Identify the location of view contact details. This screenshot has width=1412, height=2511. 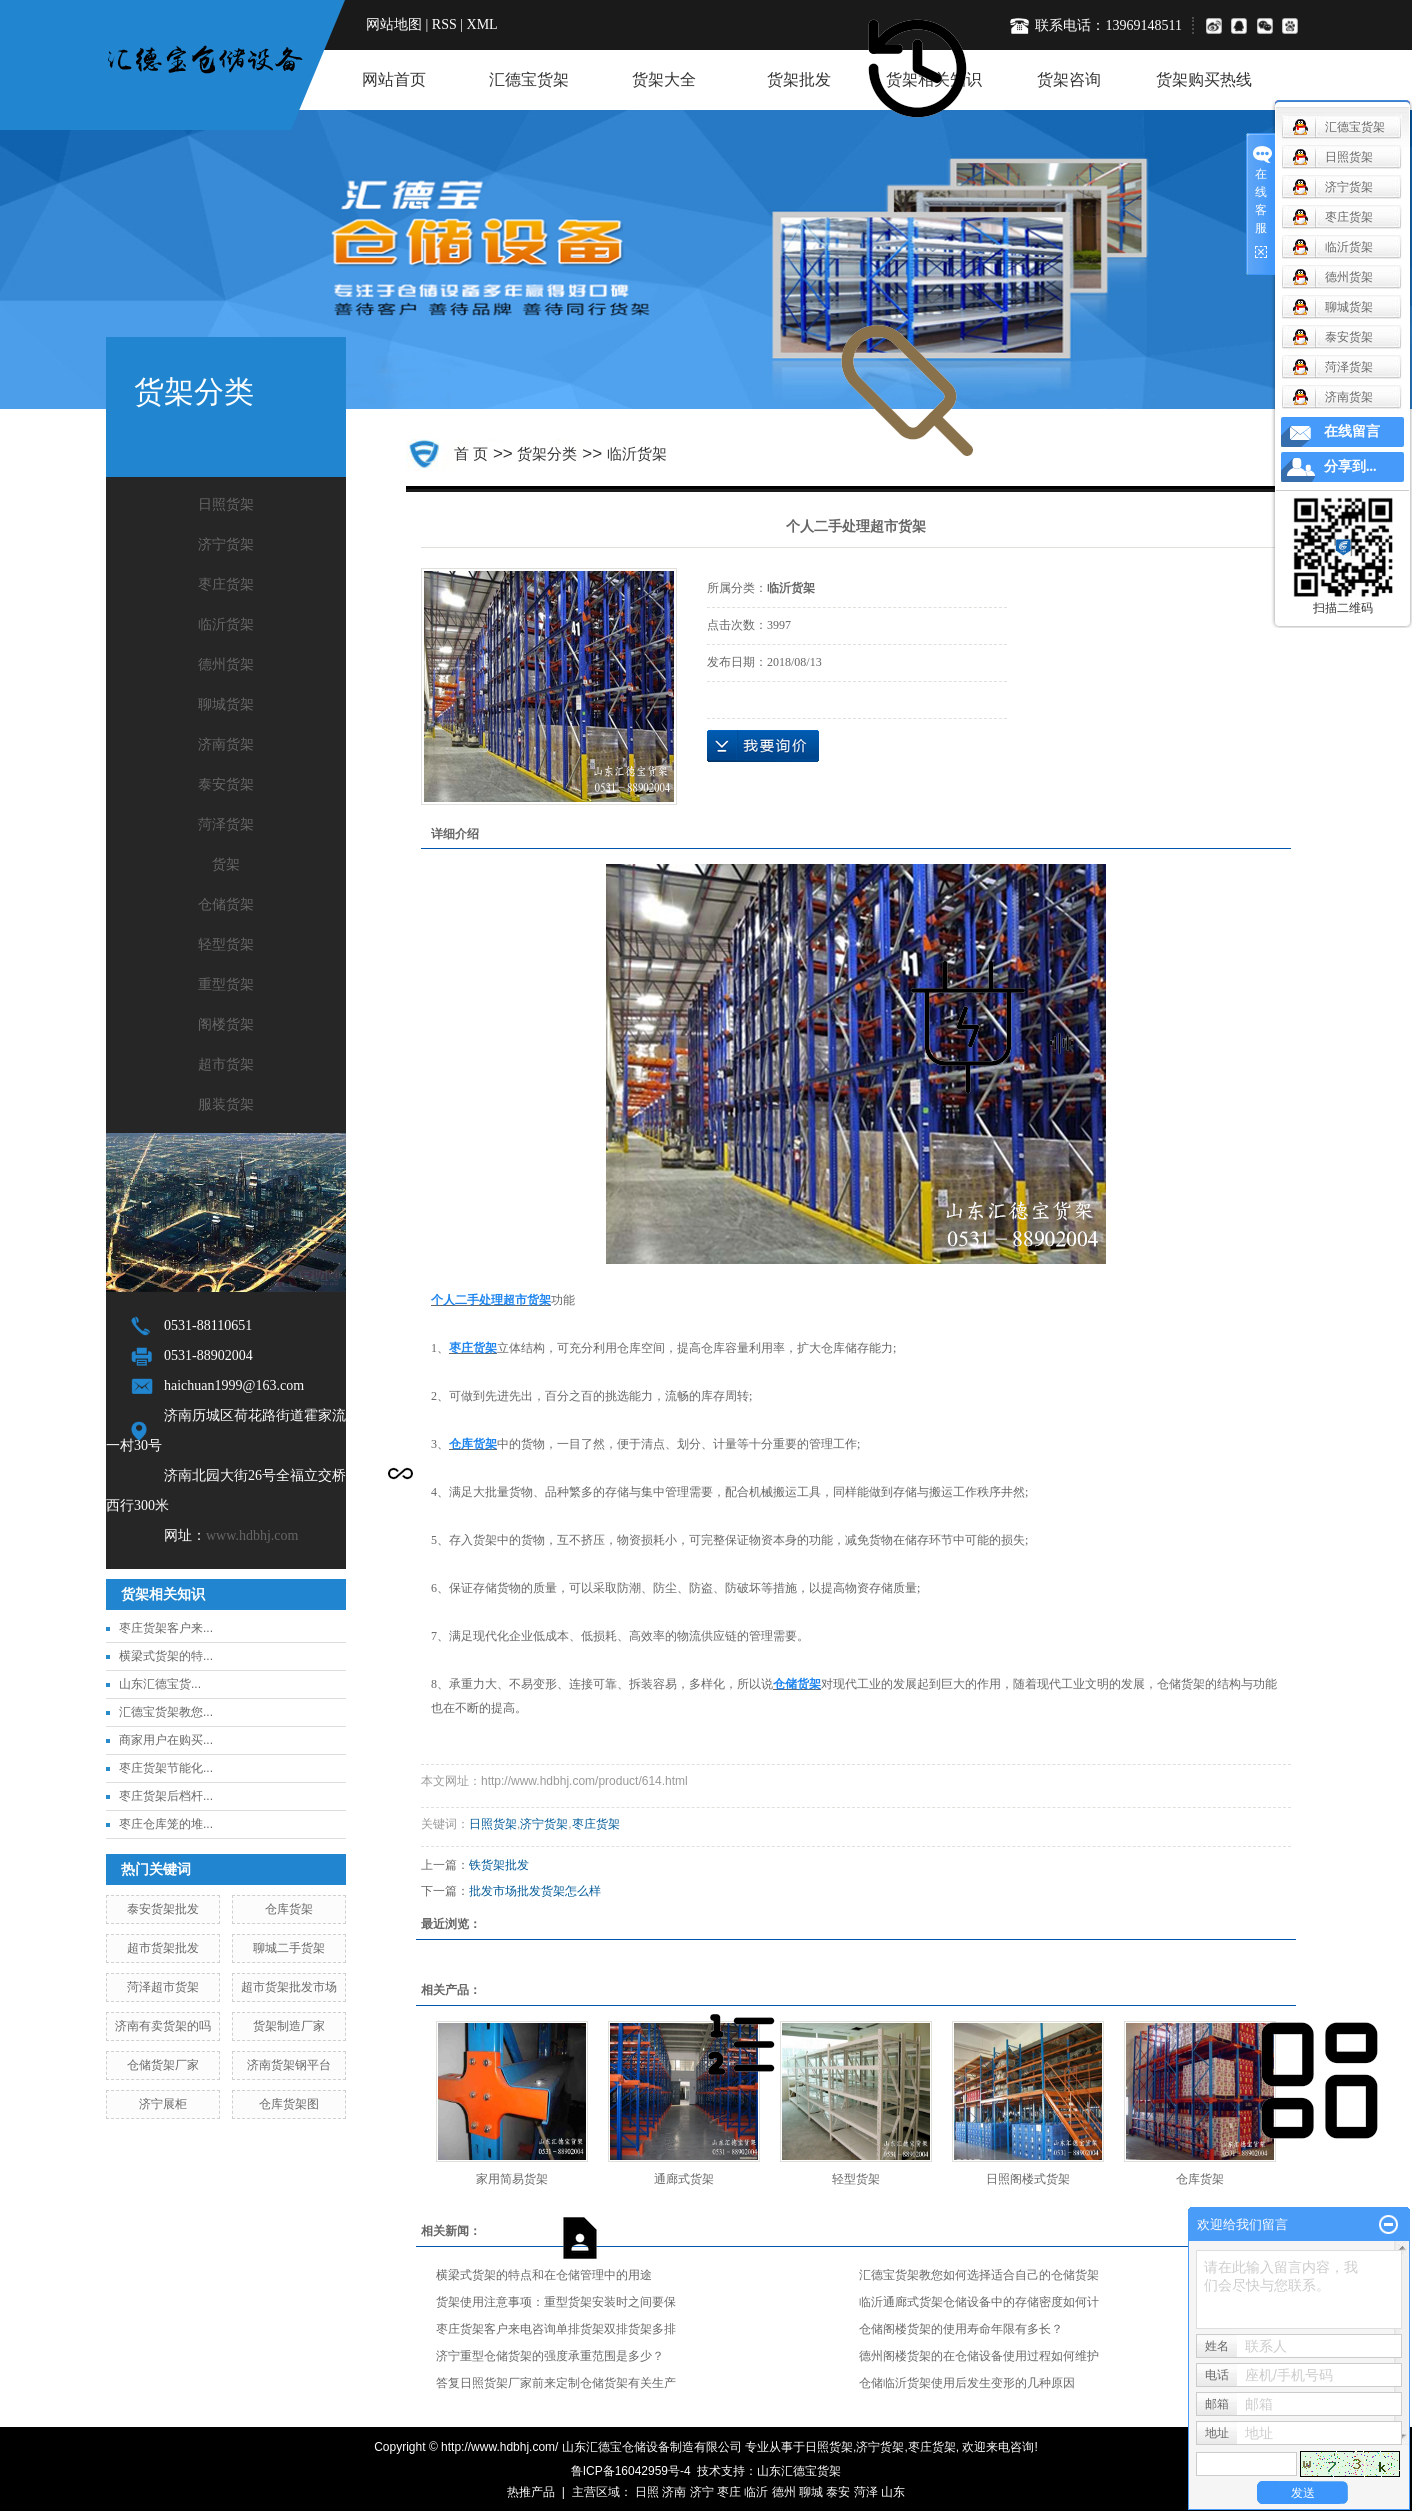
(580, 2238).